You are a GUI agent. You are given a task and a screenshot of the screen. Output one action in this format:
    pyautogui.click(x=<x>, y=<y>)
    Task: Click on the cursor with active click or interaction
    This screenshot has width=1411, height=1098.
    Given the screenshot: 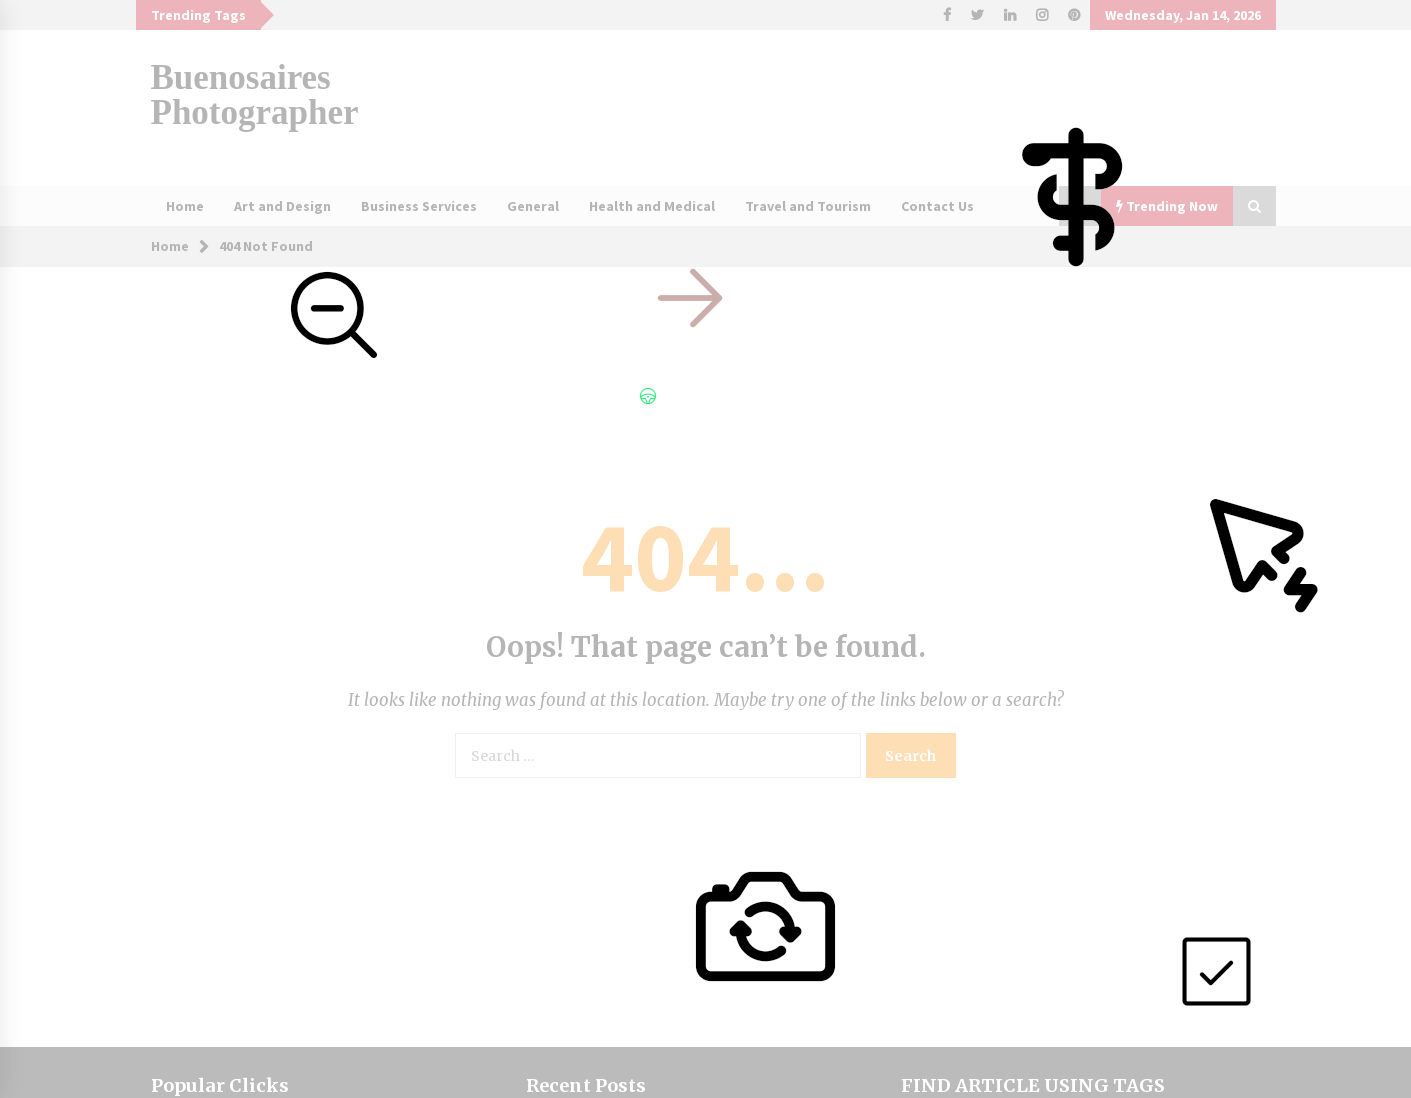 What is the action you would take?
    pyautogui.click(x=1261, y=550)
    